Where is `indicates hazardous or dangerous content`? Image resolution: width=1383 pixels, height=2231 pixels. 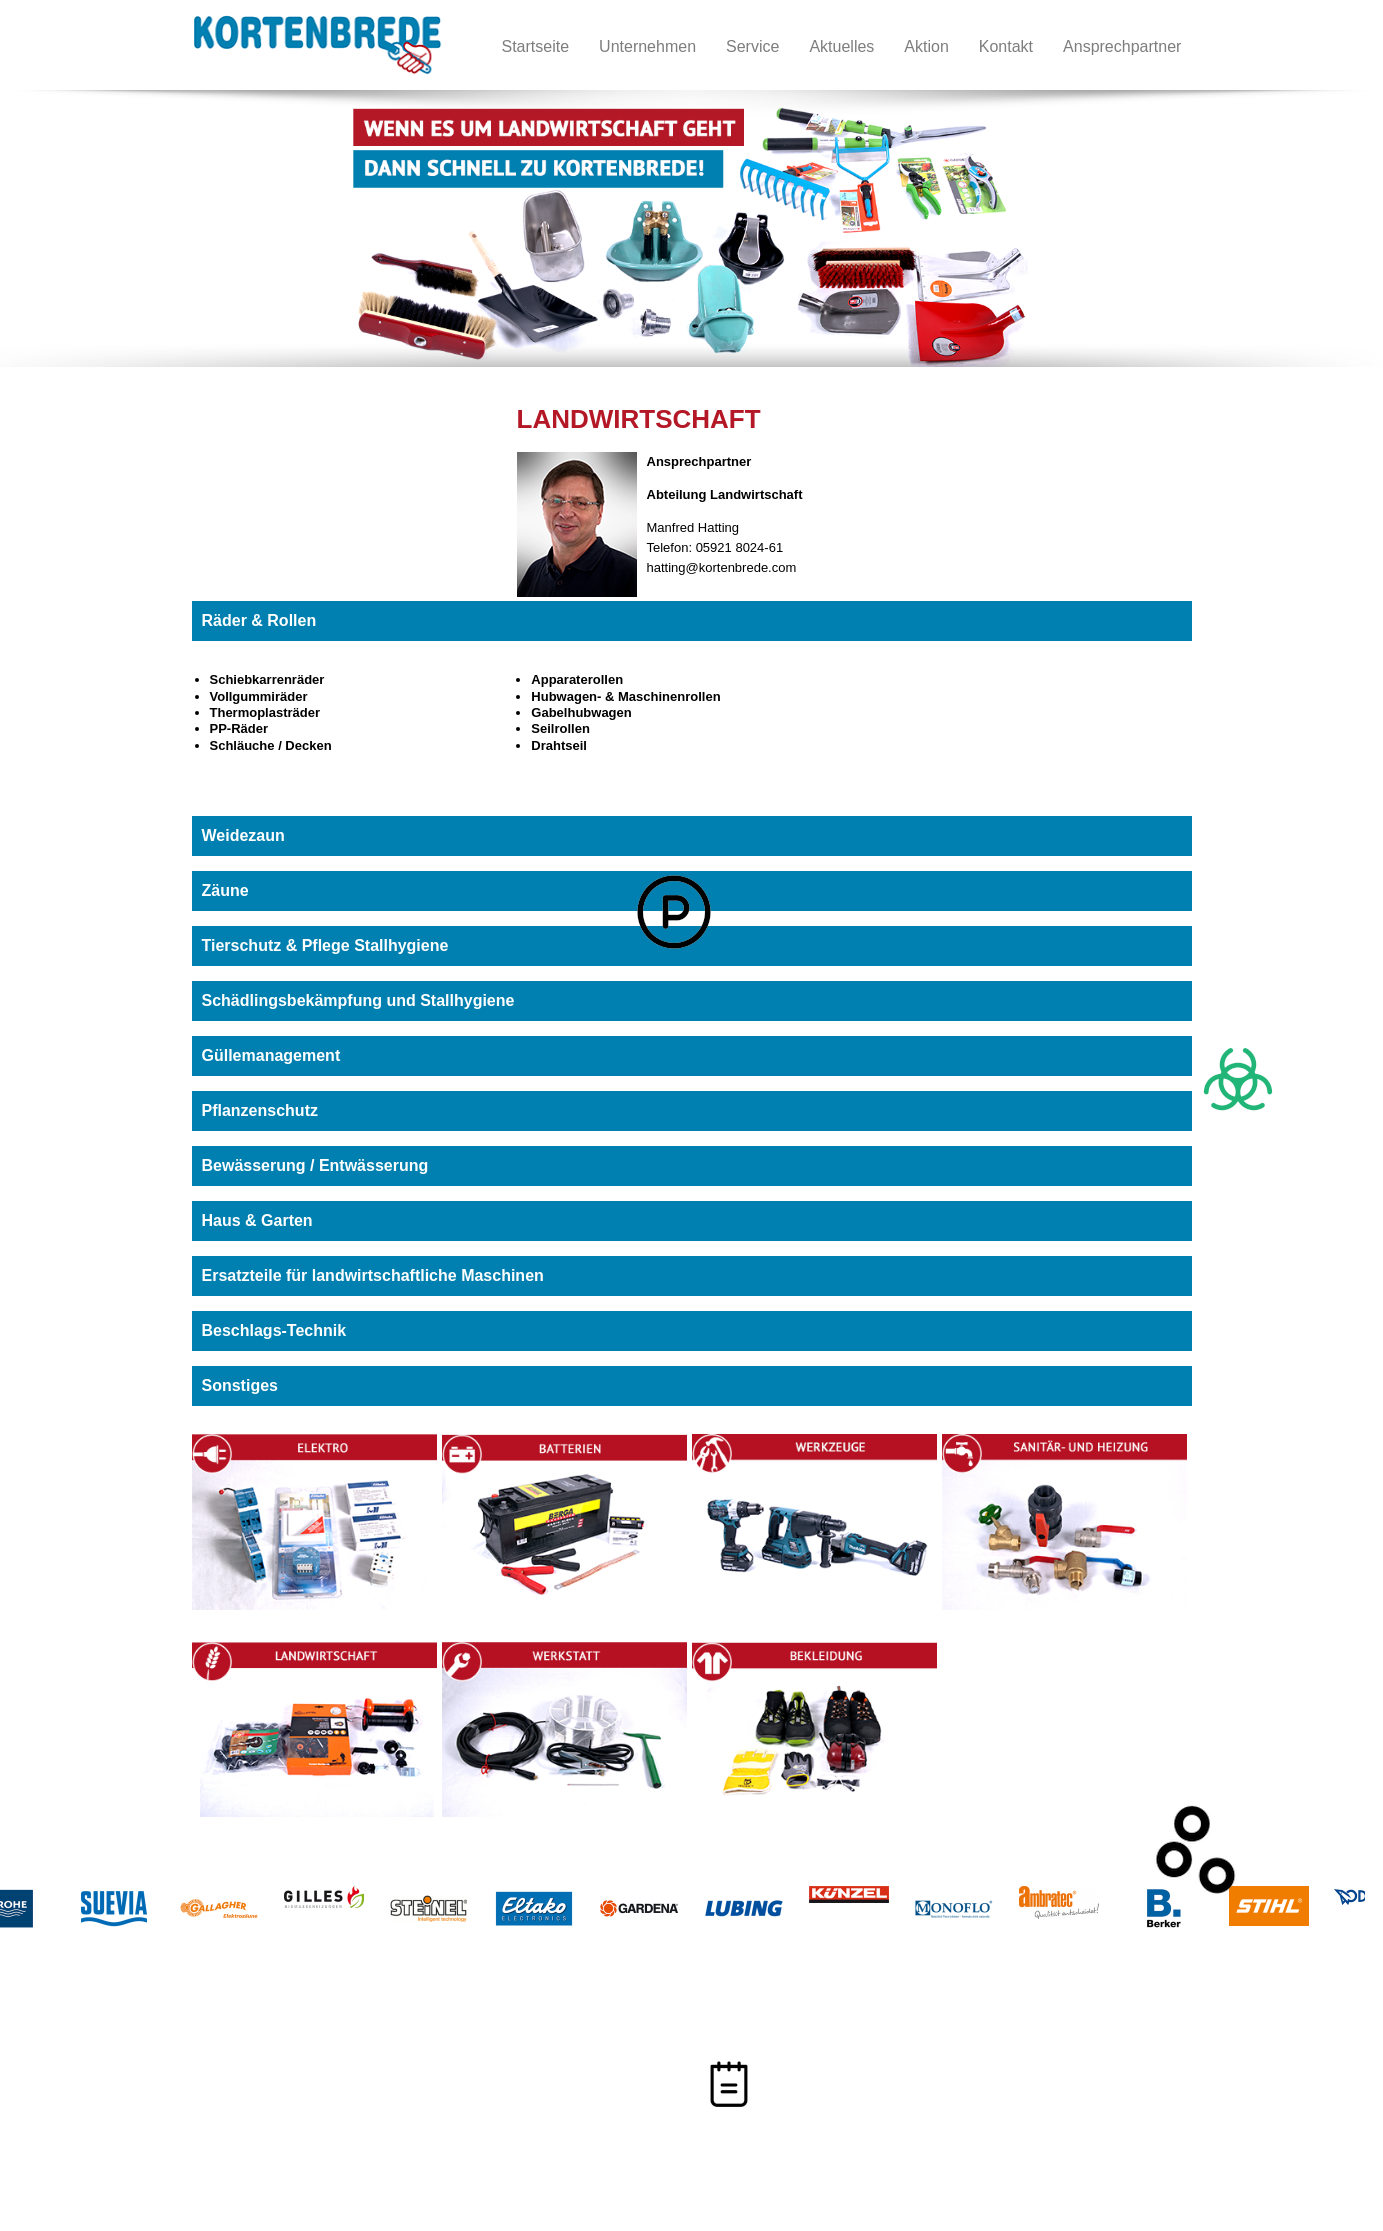 indicates hazardous or dangerous content is located at coordinates (1238, 1081).